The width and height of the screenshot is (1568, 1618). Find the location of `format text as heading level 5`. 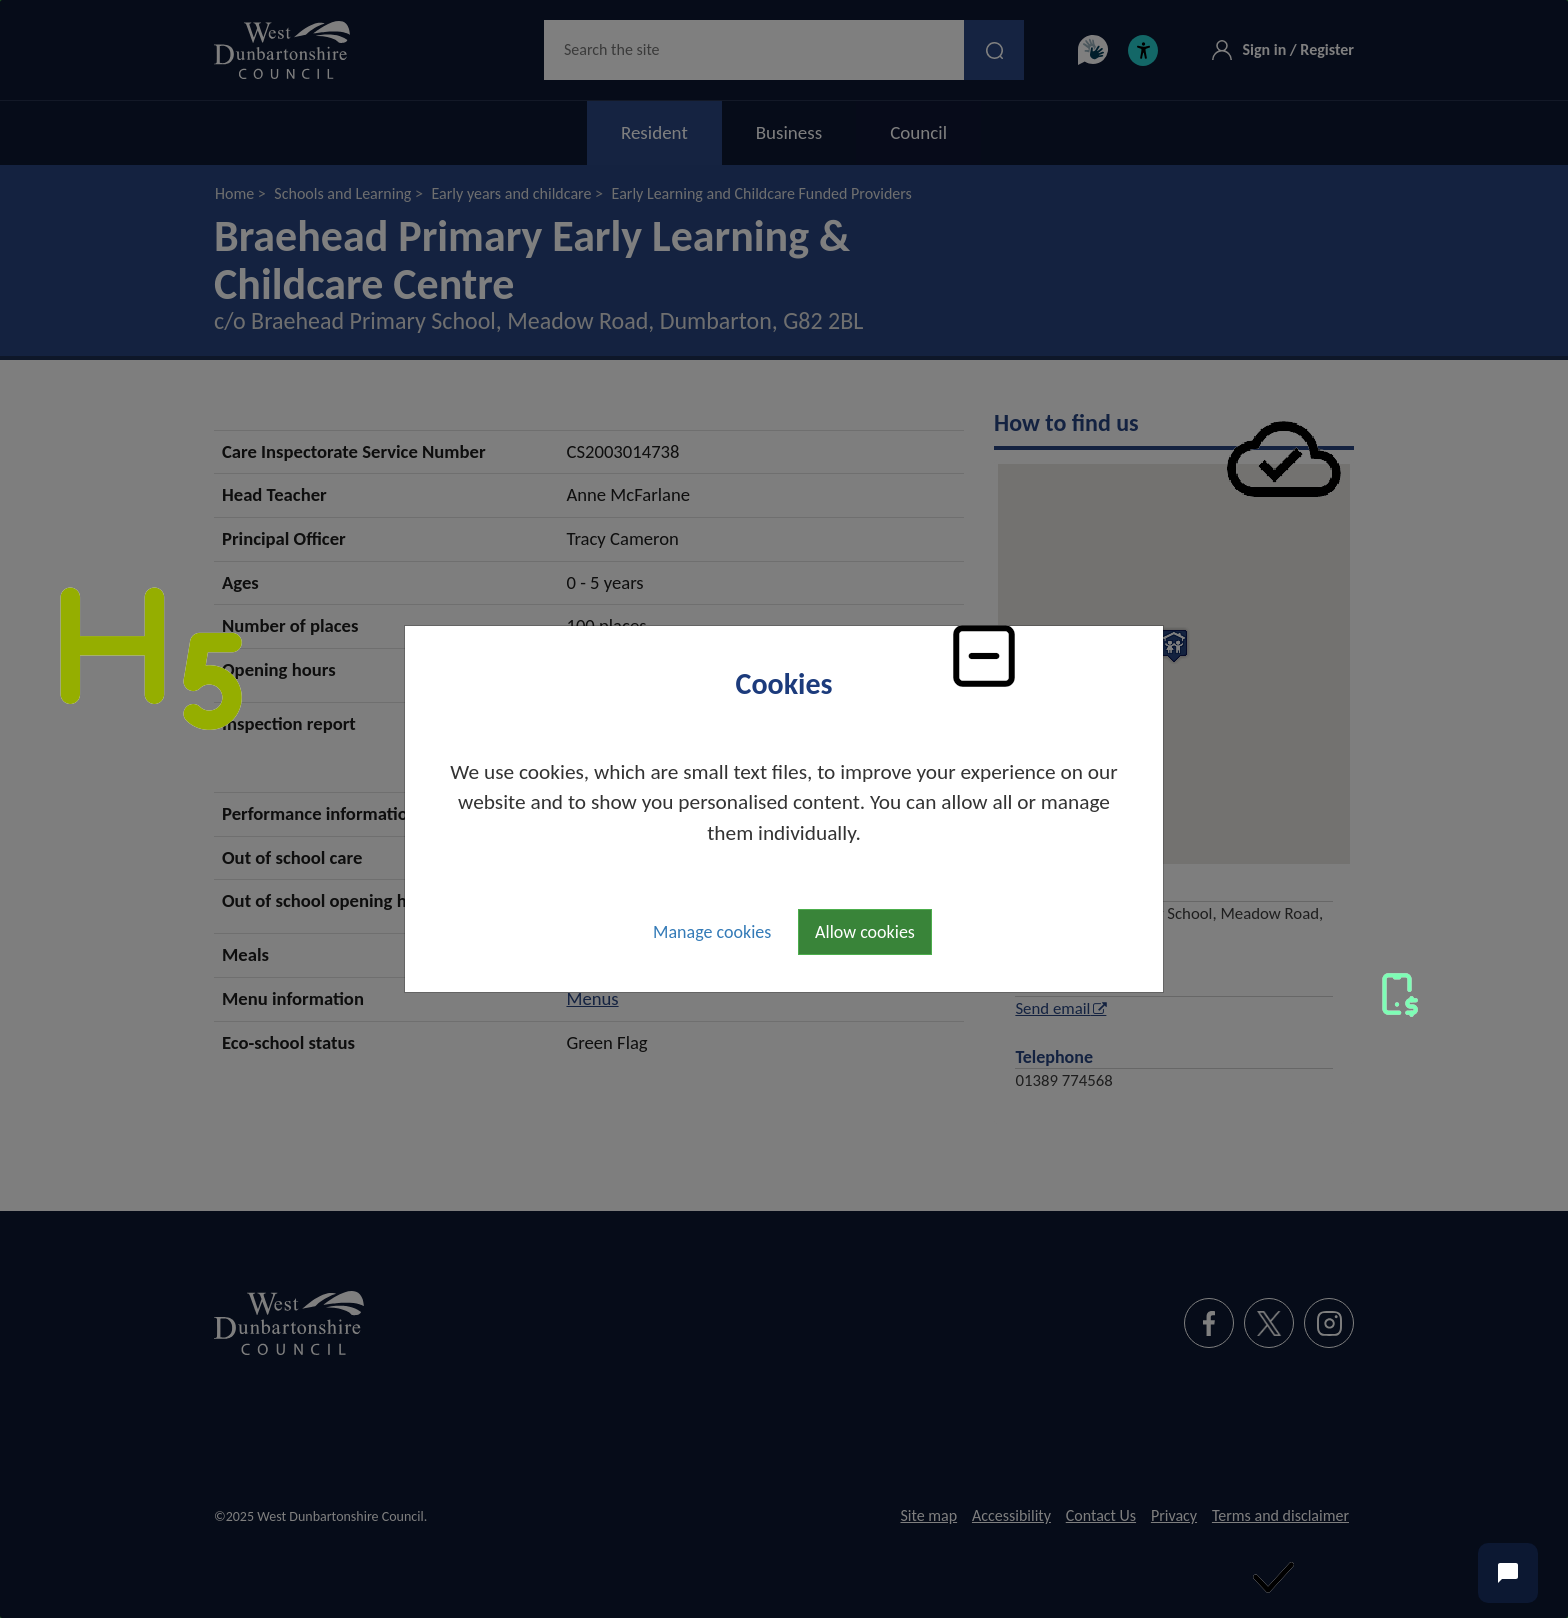

format text as heading level 5 is located at coordinates (141, 655).